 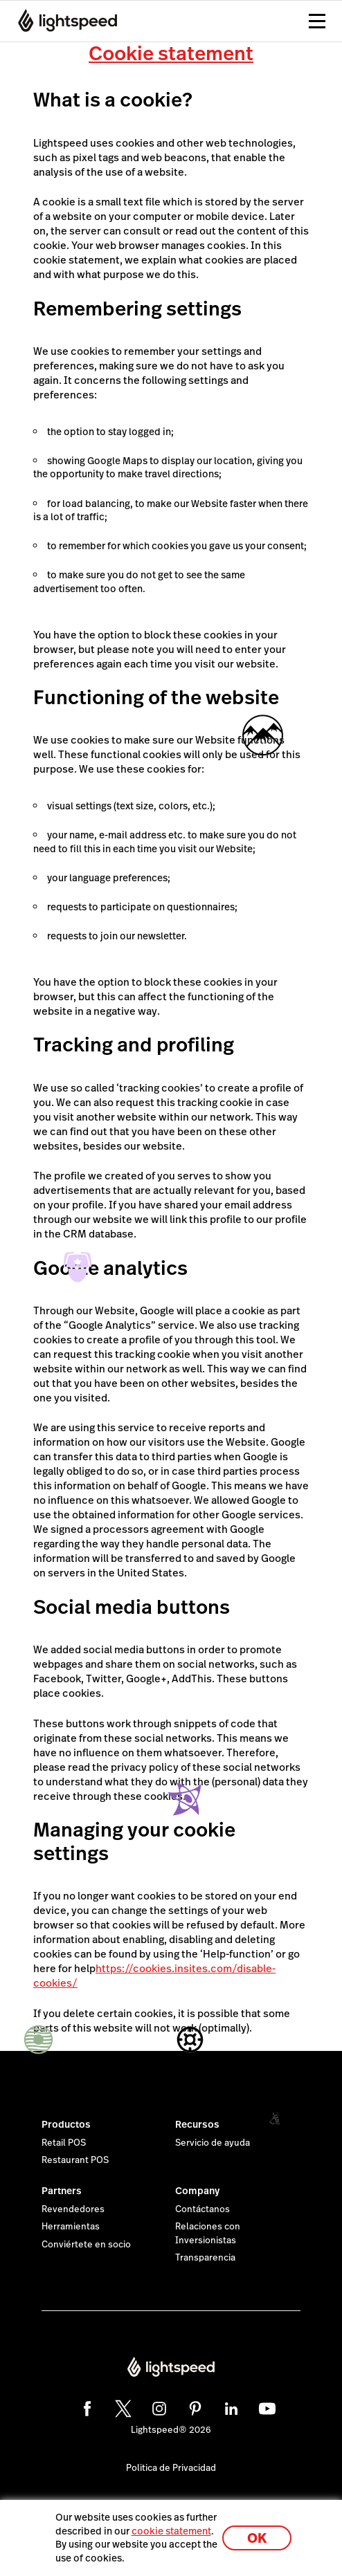 I want to click on select Russian-style winter hat accessory, so click(x=78, y=1267).